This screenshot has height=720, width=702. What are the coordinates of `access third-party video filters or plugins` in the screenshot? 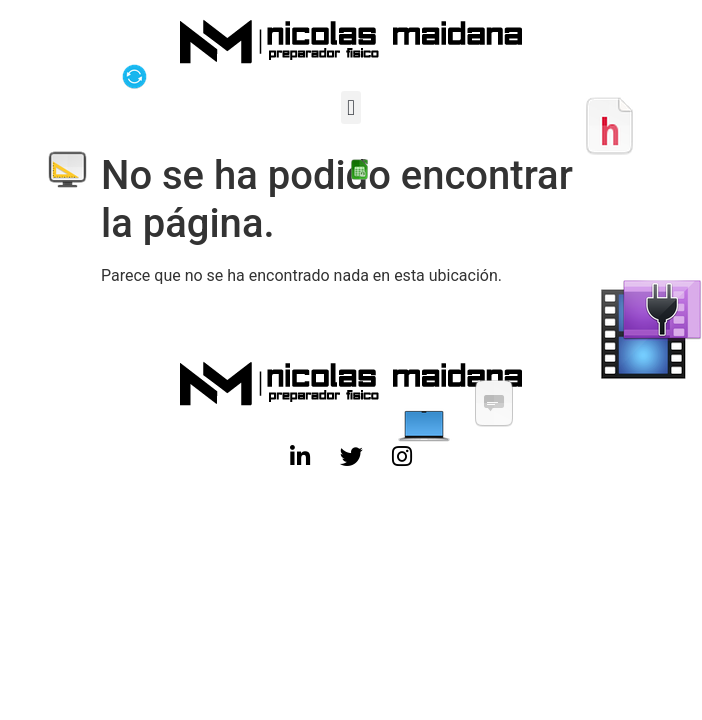 It's located at (651, 329).